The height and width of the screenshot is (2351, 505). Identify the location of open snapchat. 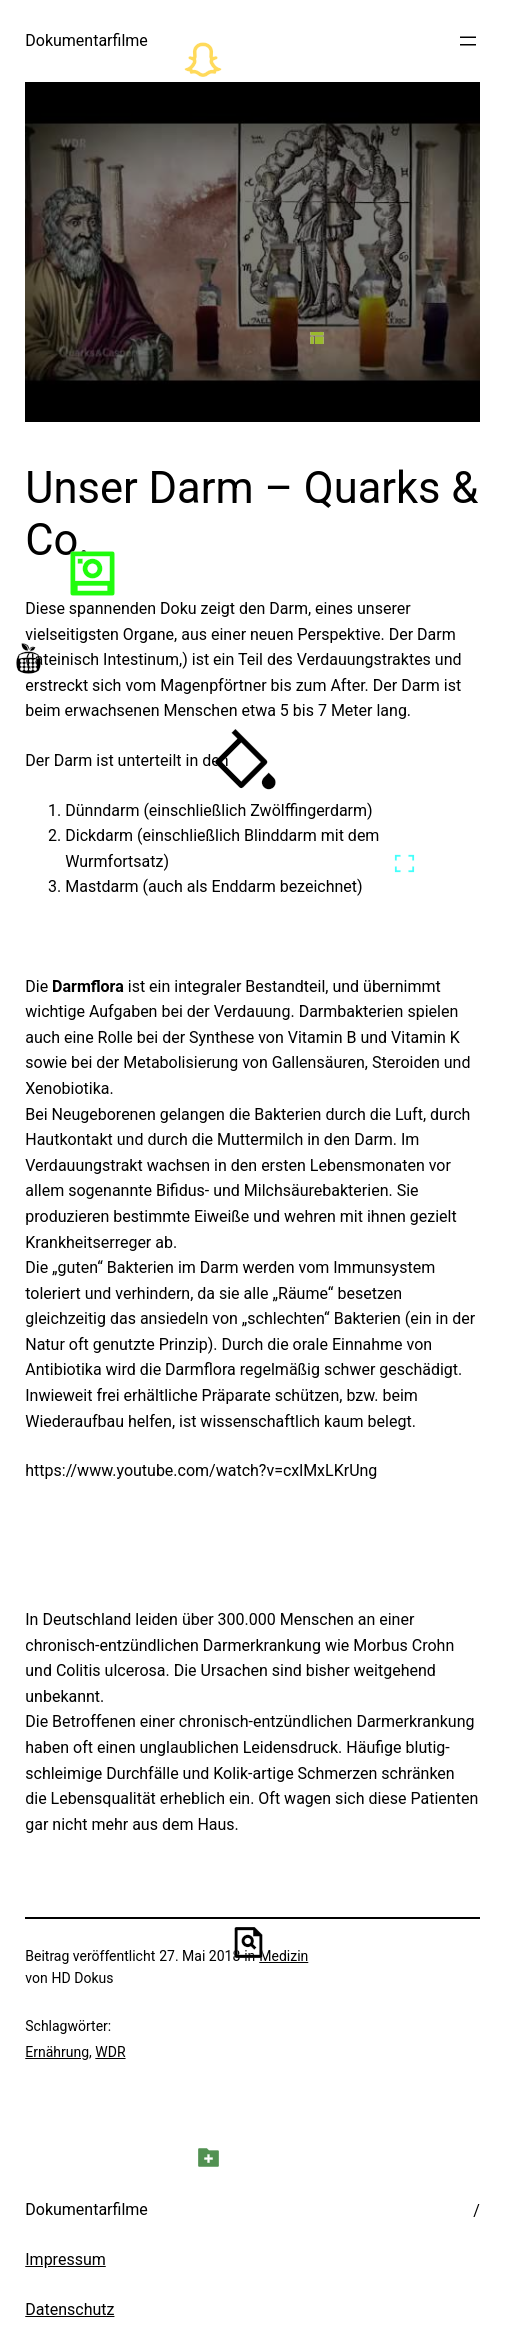
(203, 59).